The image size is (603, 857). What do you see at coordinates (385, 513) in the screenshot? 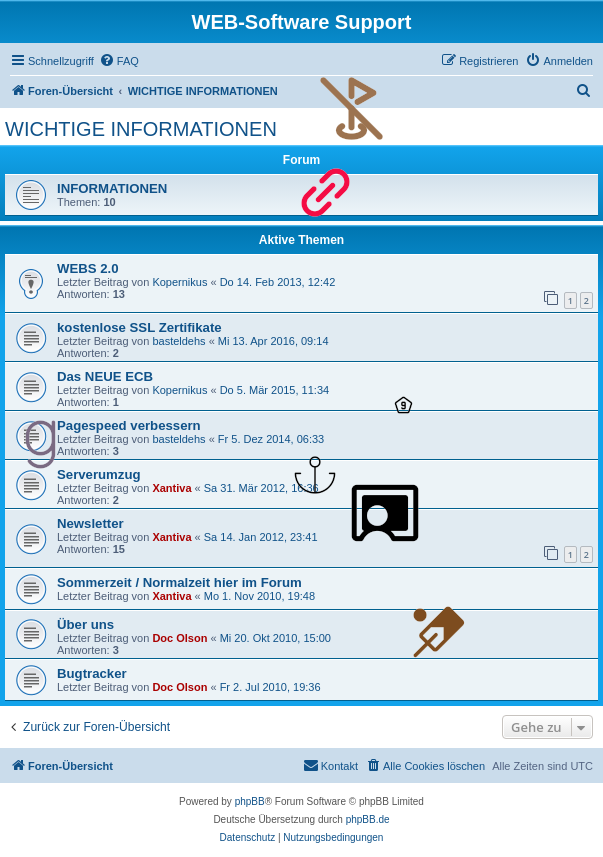
I see `access teaching or presentation mode` at bounding box center [385, 513].